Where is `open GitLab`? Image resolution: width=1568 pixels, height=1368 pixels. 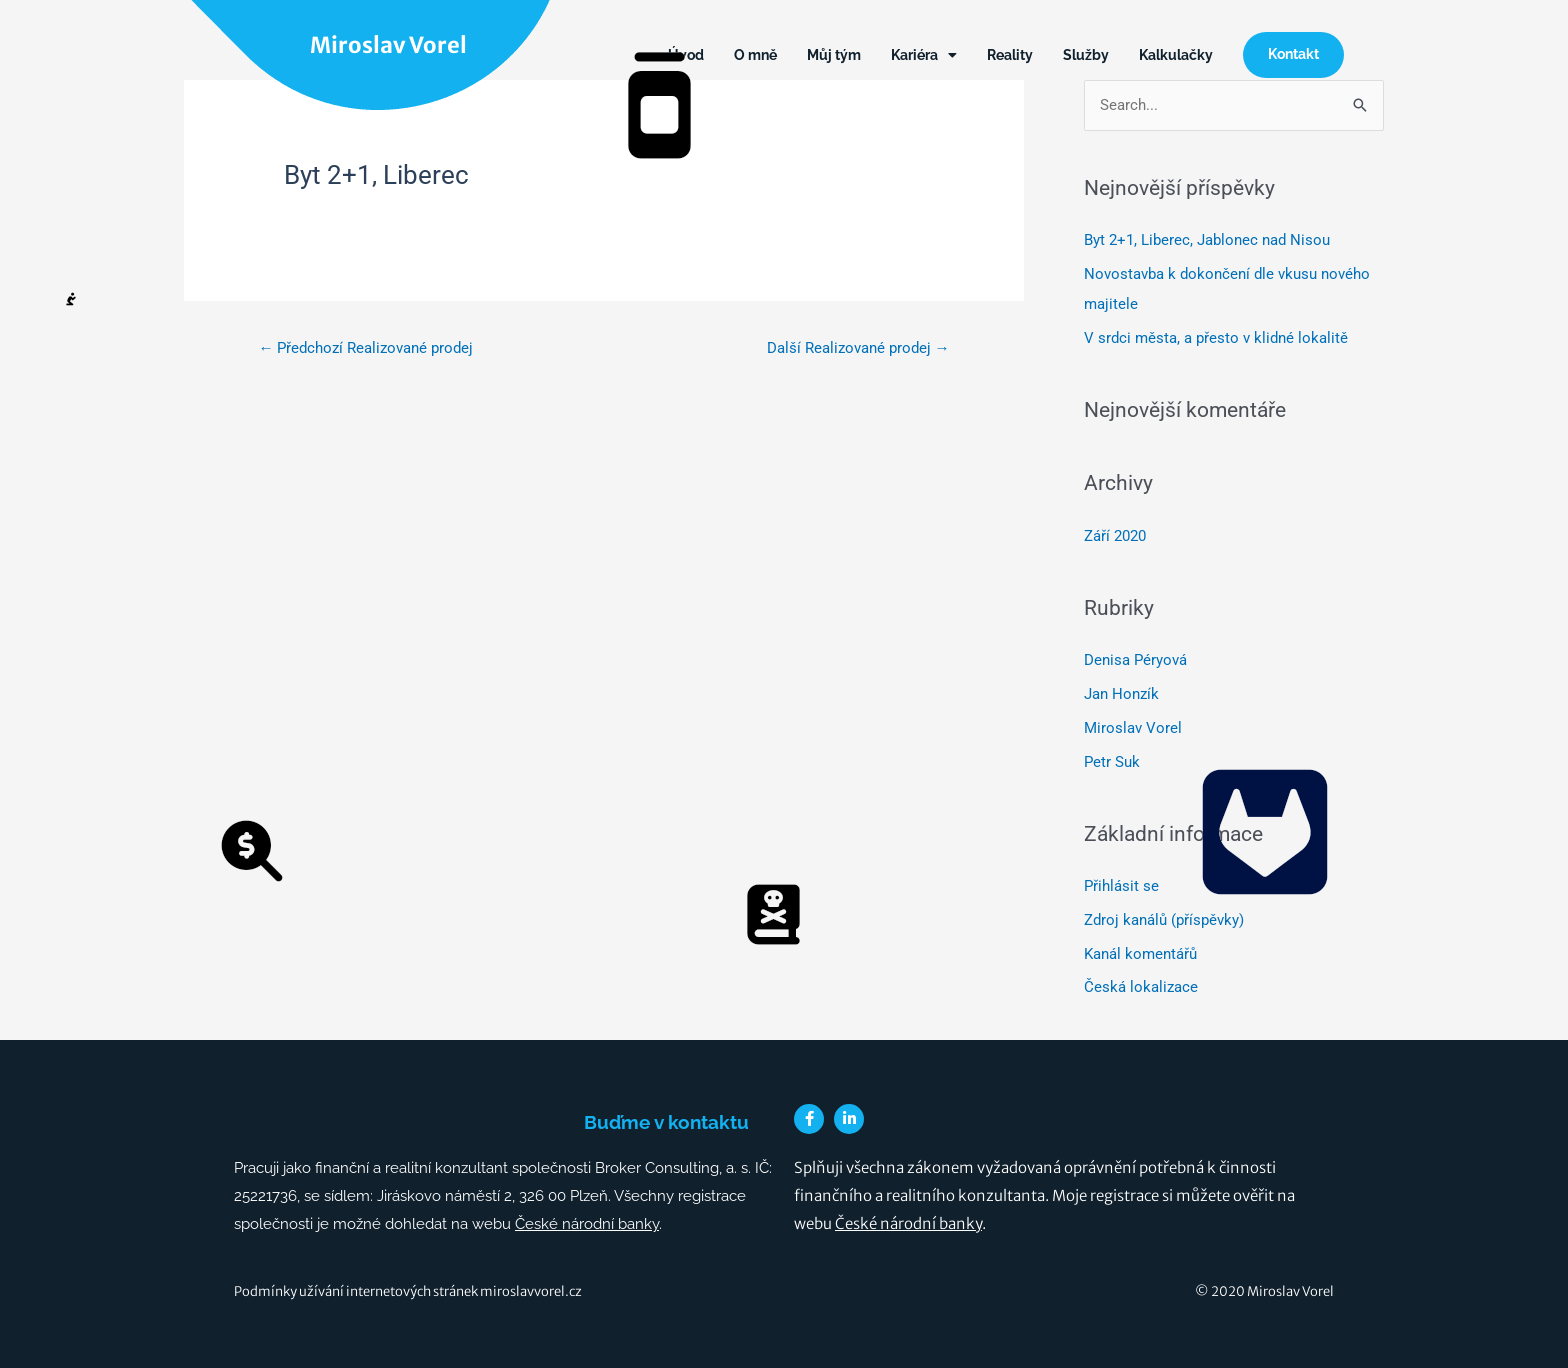
open GitLab is located at coordinates (1265, 832).